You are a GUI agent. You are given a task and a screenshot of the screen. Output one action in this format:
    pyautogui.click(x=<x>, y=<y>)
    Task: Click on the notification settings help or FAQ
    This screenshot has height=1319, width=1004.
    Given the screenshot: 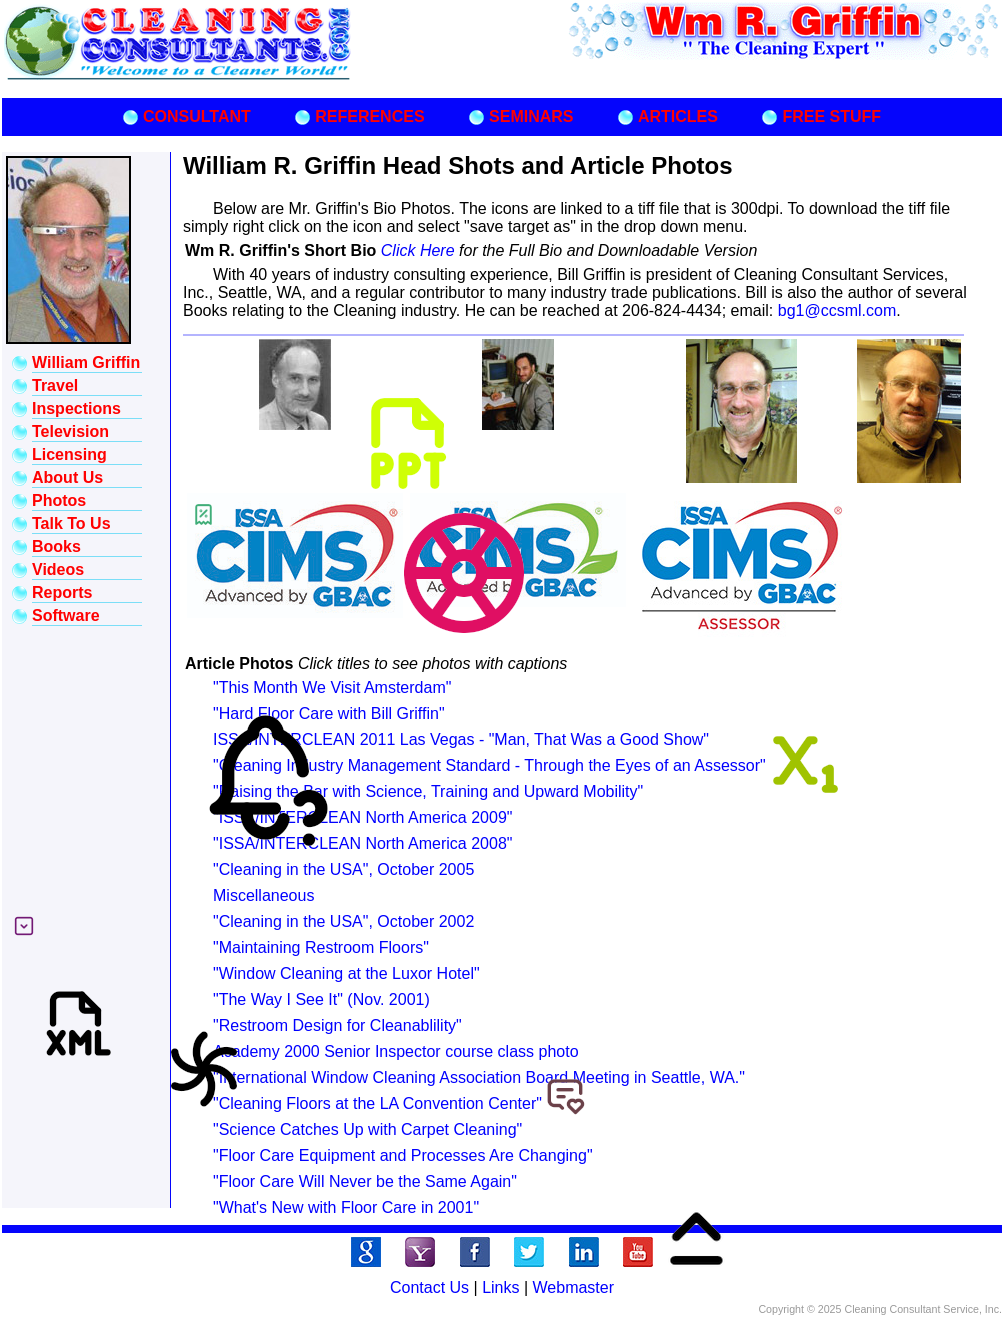 What is the action you would take?
    pyautogui.click(x=265, y=777)
    